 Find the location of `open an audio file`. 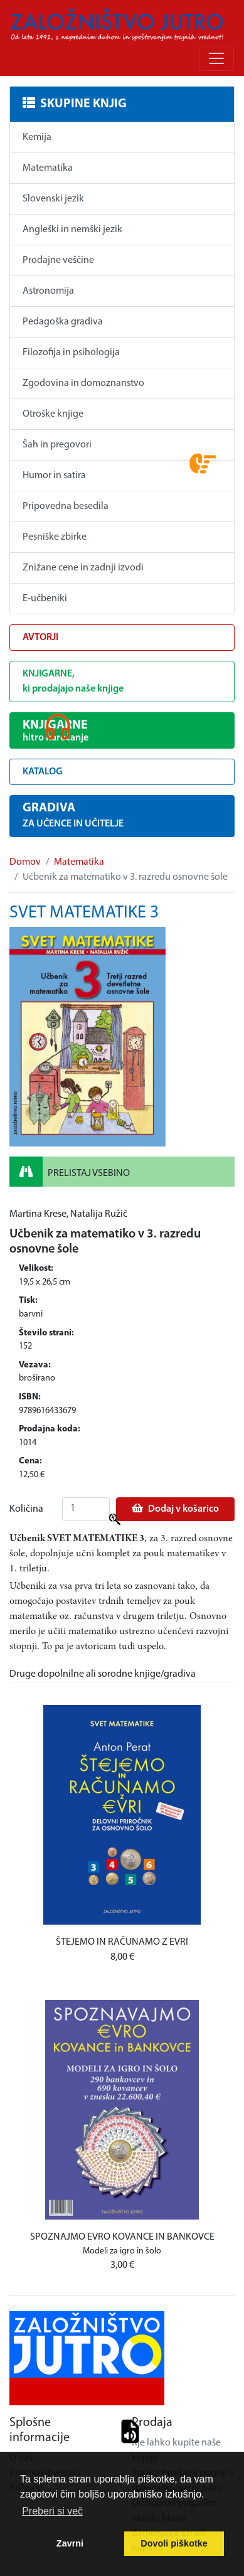

open an audio file is located at coordinates (130, 2431).